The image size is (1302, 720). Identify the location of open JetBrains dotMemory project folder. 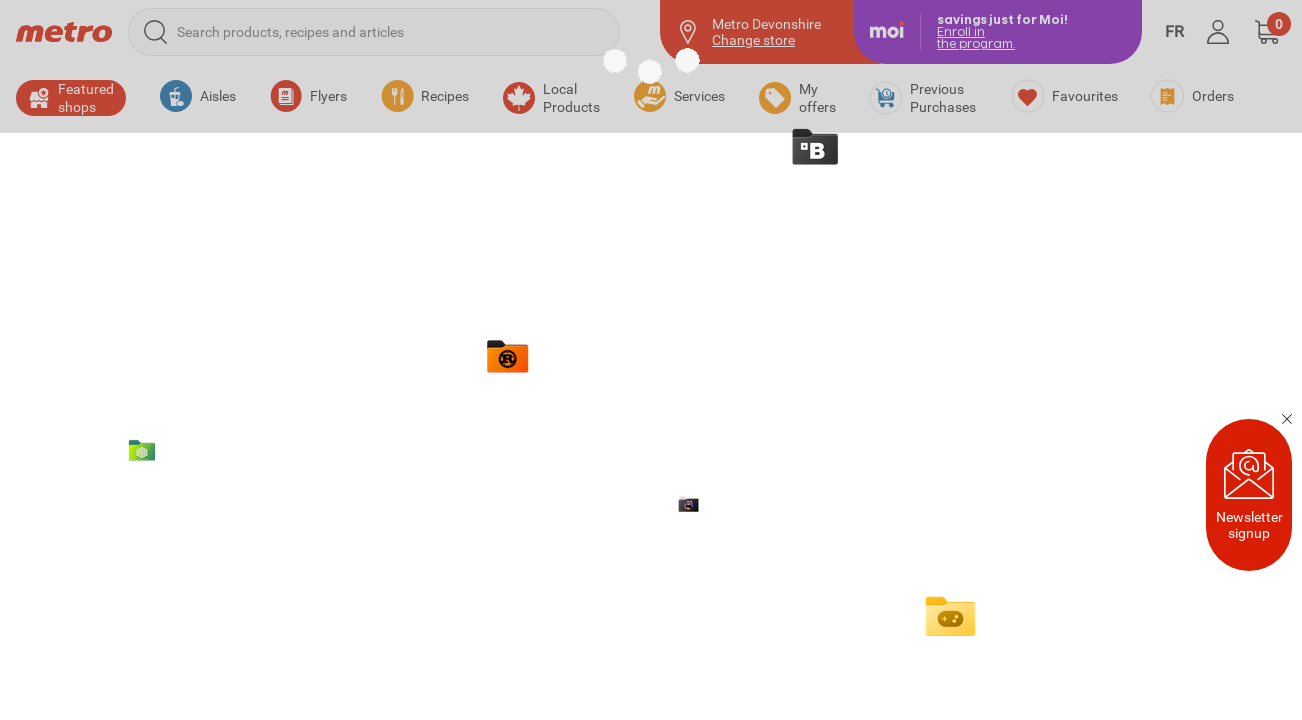
(688, 504).